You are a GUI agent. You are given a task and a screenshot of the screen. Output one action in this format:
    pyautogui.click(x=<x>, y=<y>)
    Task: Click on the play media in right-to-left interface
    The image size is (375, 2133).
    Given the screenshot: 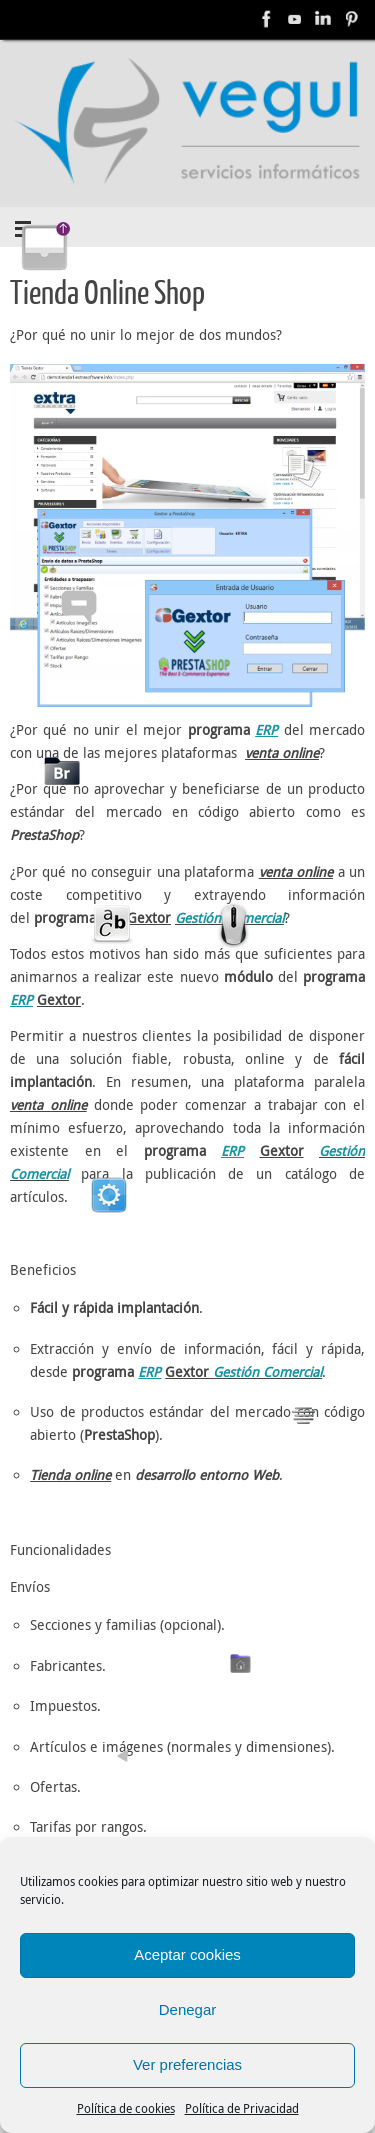 What is the action you would take?
    pyautogui.click(x=123, y=1756)
    